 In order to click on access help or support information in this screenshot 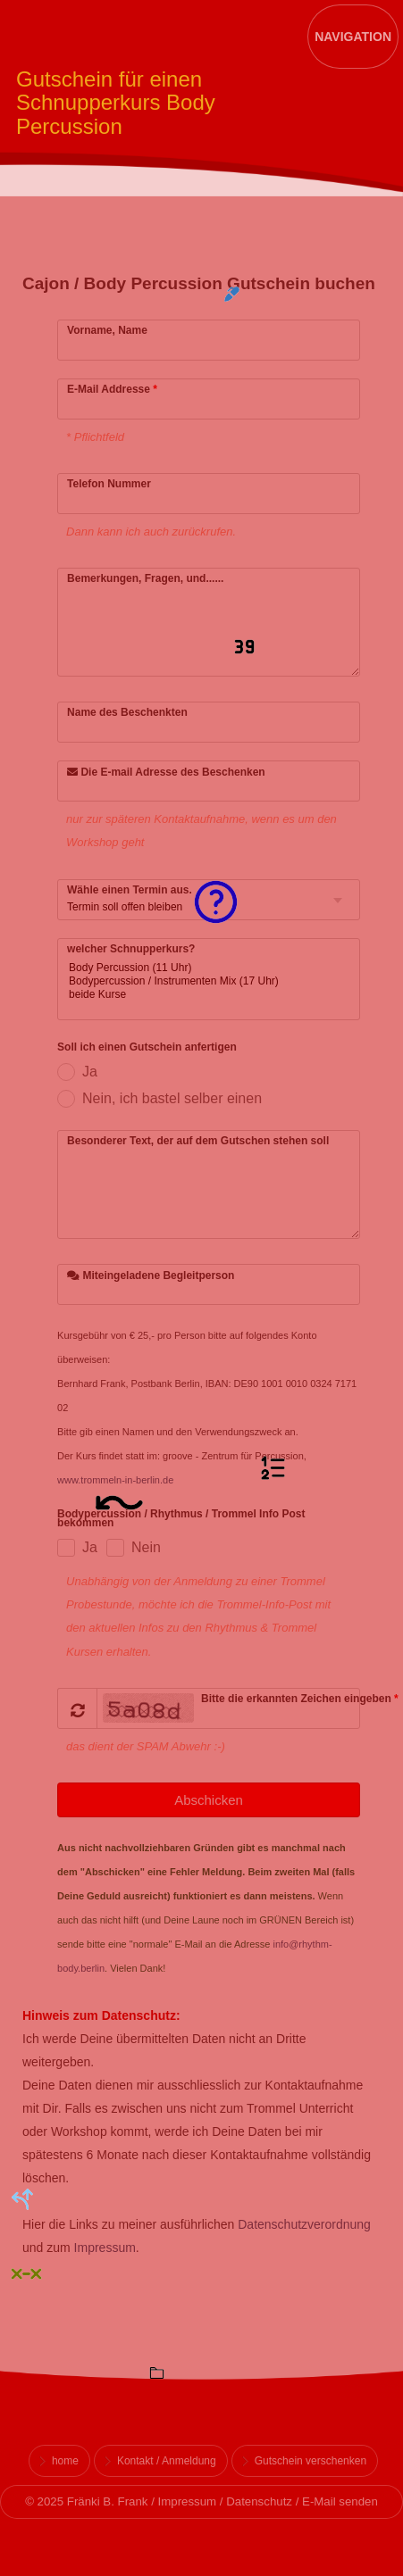, I will do `click(215, 902)`.